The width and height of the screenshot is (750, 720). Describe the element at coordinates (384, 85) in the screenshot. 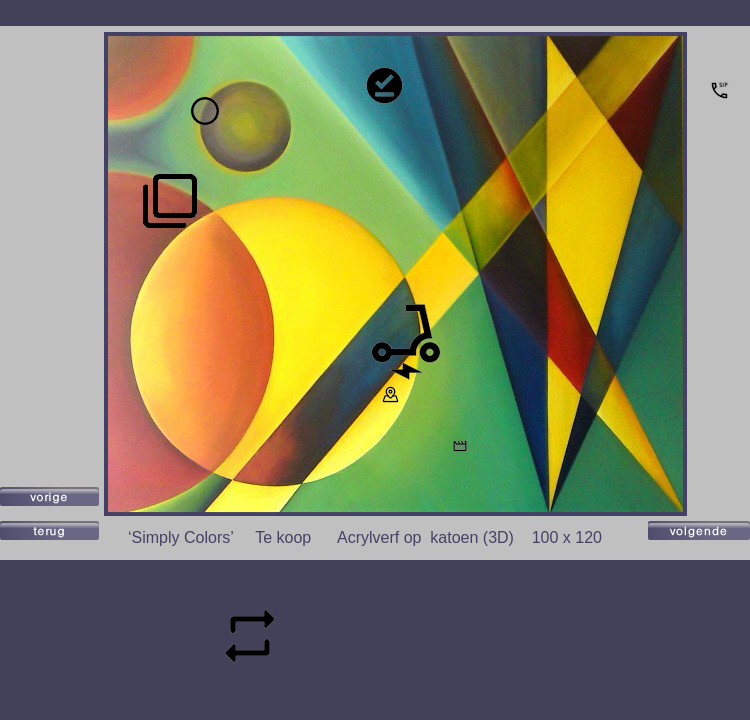

I see `indicates content is available offline` at that location.